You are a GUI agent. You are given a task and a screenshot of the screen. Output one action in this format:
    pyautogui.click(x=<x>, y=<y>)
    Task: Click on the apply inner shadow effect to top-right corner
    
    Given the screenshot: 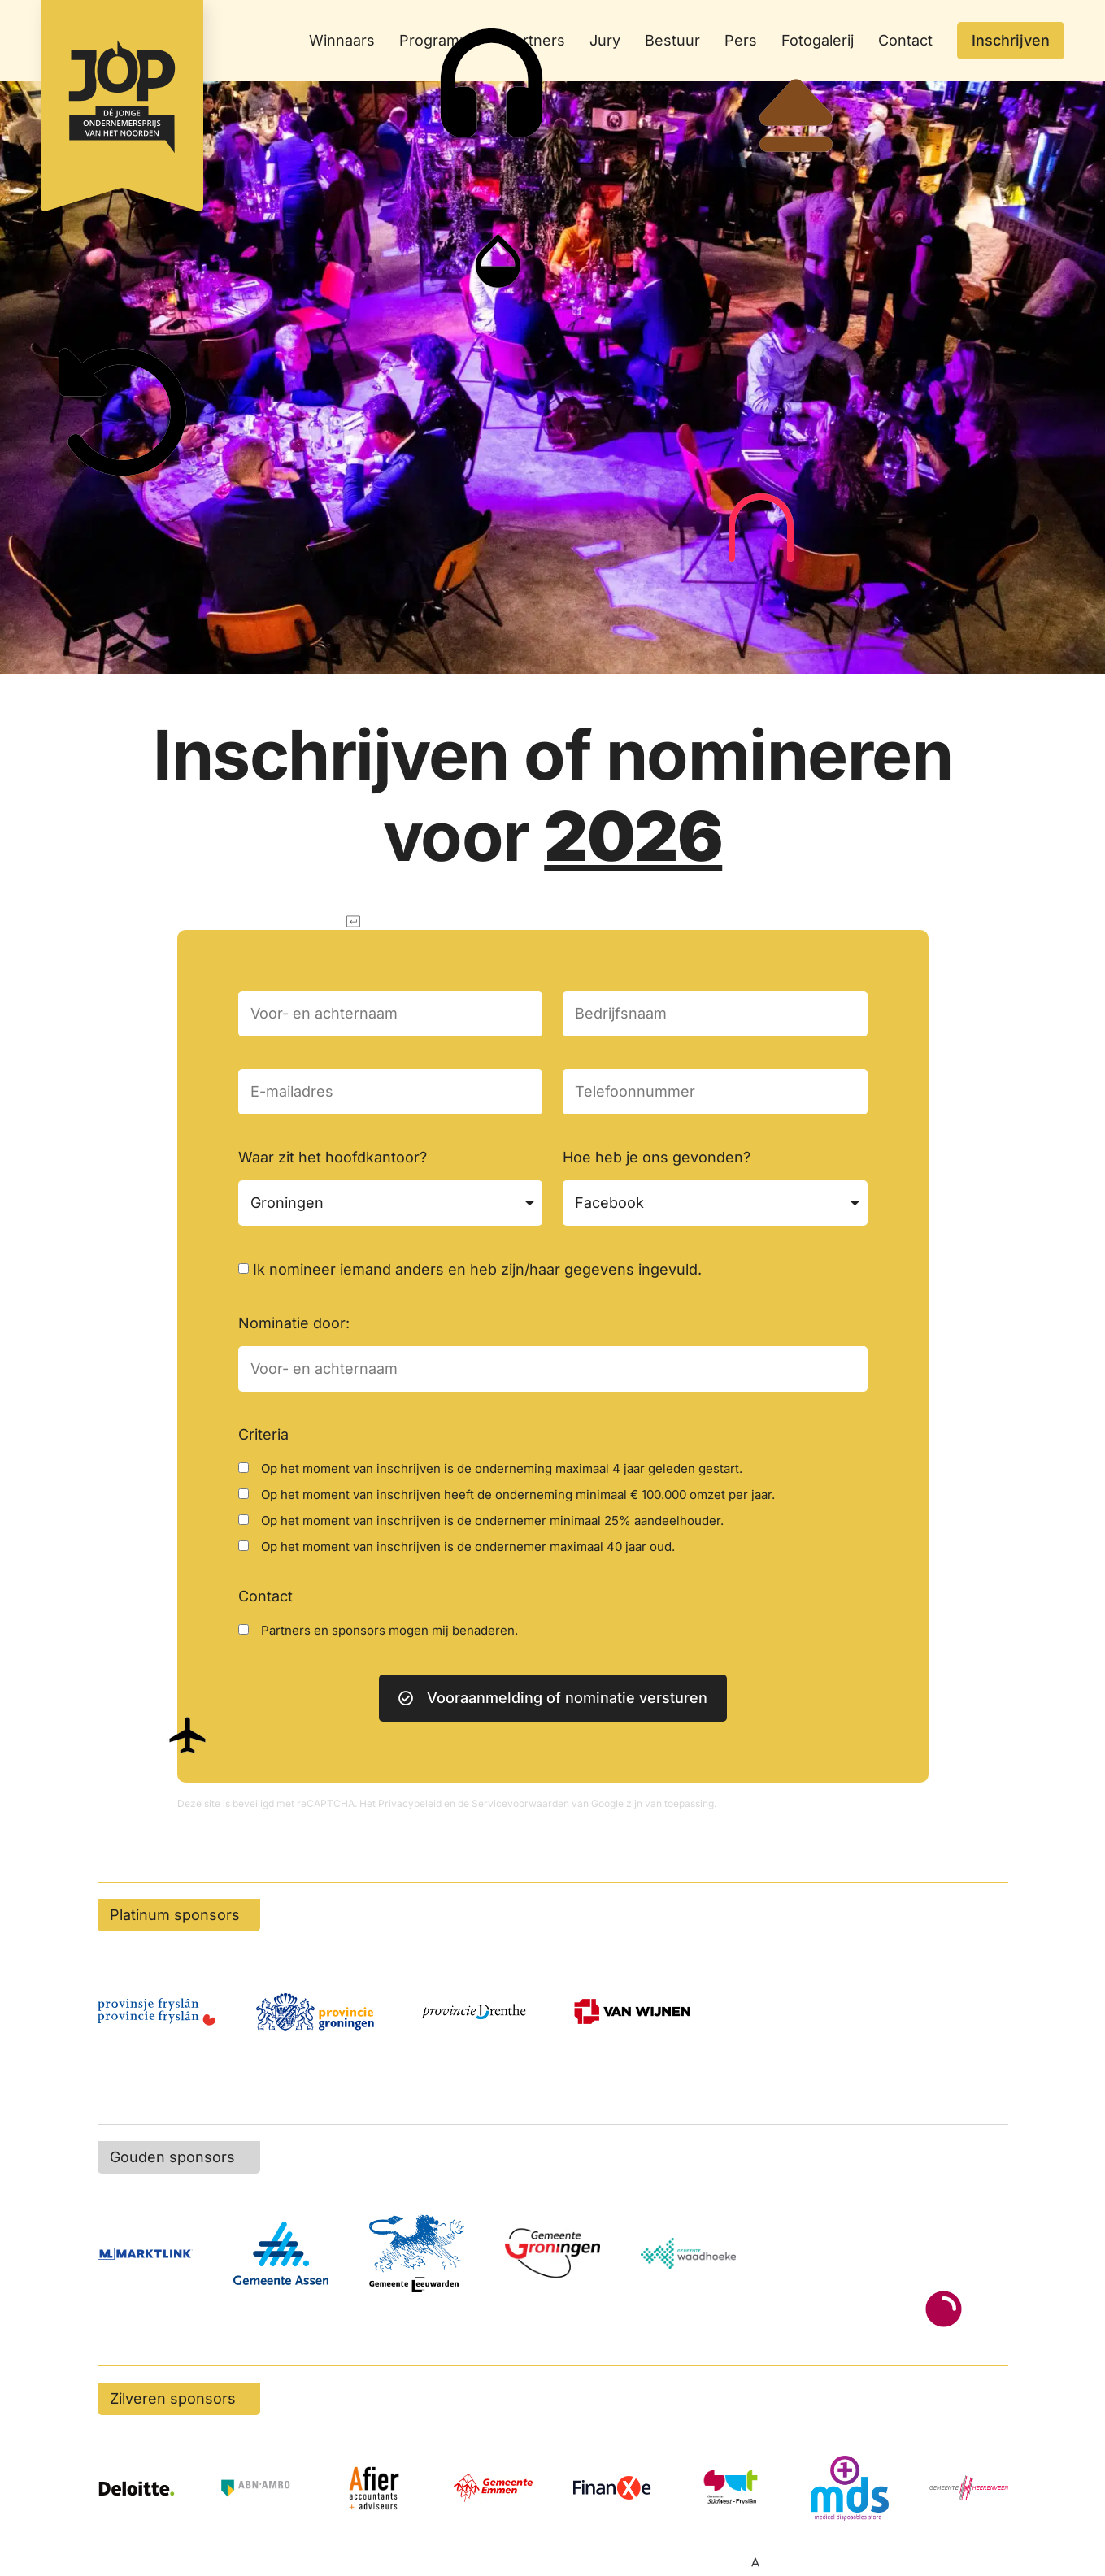 What is the action you would take?
    pyautogui.click(x=943, y=2309)
    